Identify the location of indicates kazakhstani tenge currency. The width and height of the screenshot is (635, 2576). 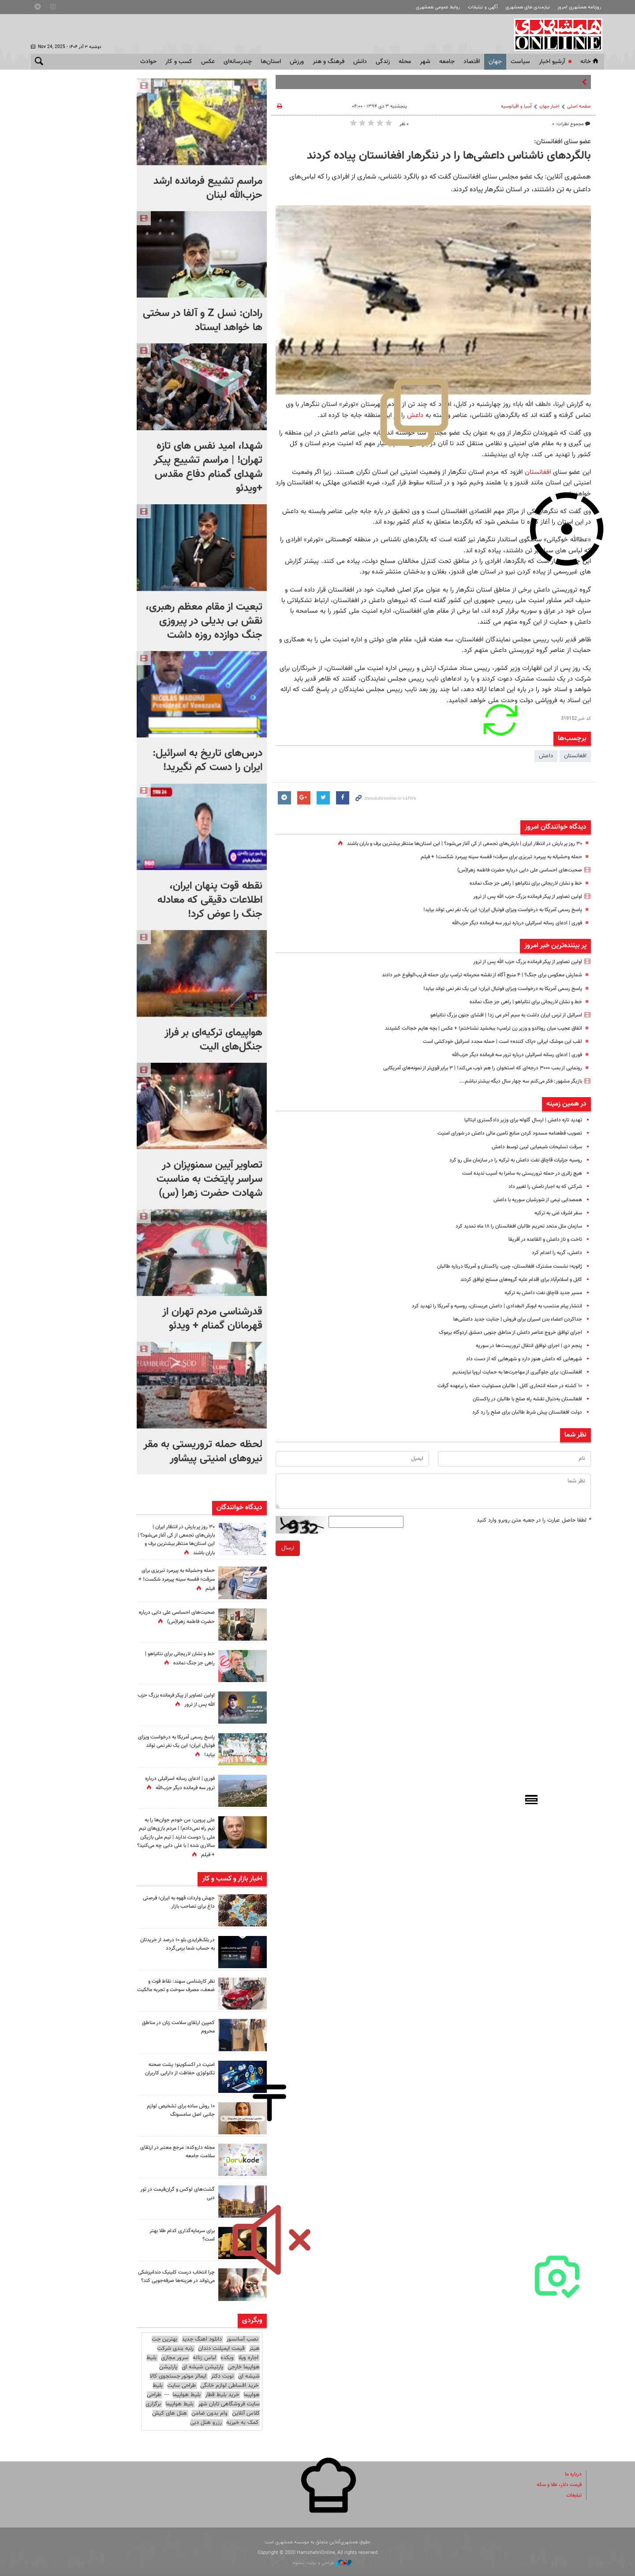
(269, 2102).